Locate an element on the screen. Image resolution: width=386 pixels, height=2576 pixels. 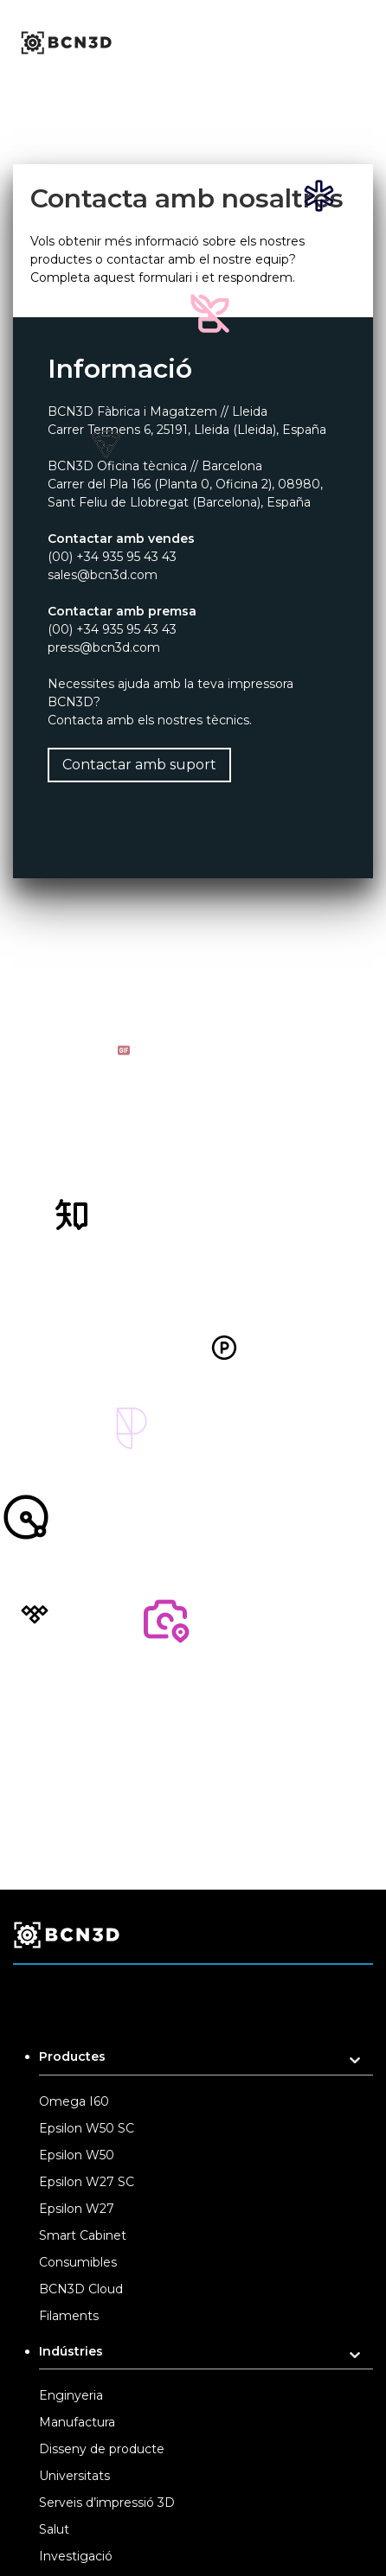
phosphor icons library logo is located at coordinates (128, 1425).